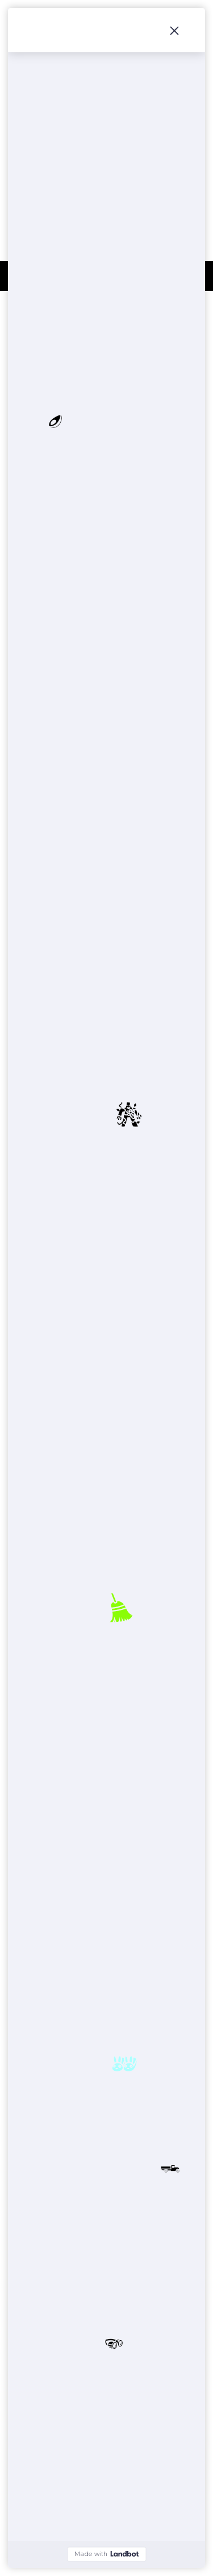 Image resolution: width=213 pixels, height=2576 pixels. What do you see at coordinates (170, 2169) in the screenshot?
I see `select flatbed truck for delivery option` at bounding box center [170, 2169].